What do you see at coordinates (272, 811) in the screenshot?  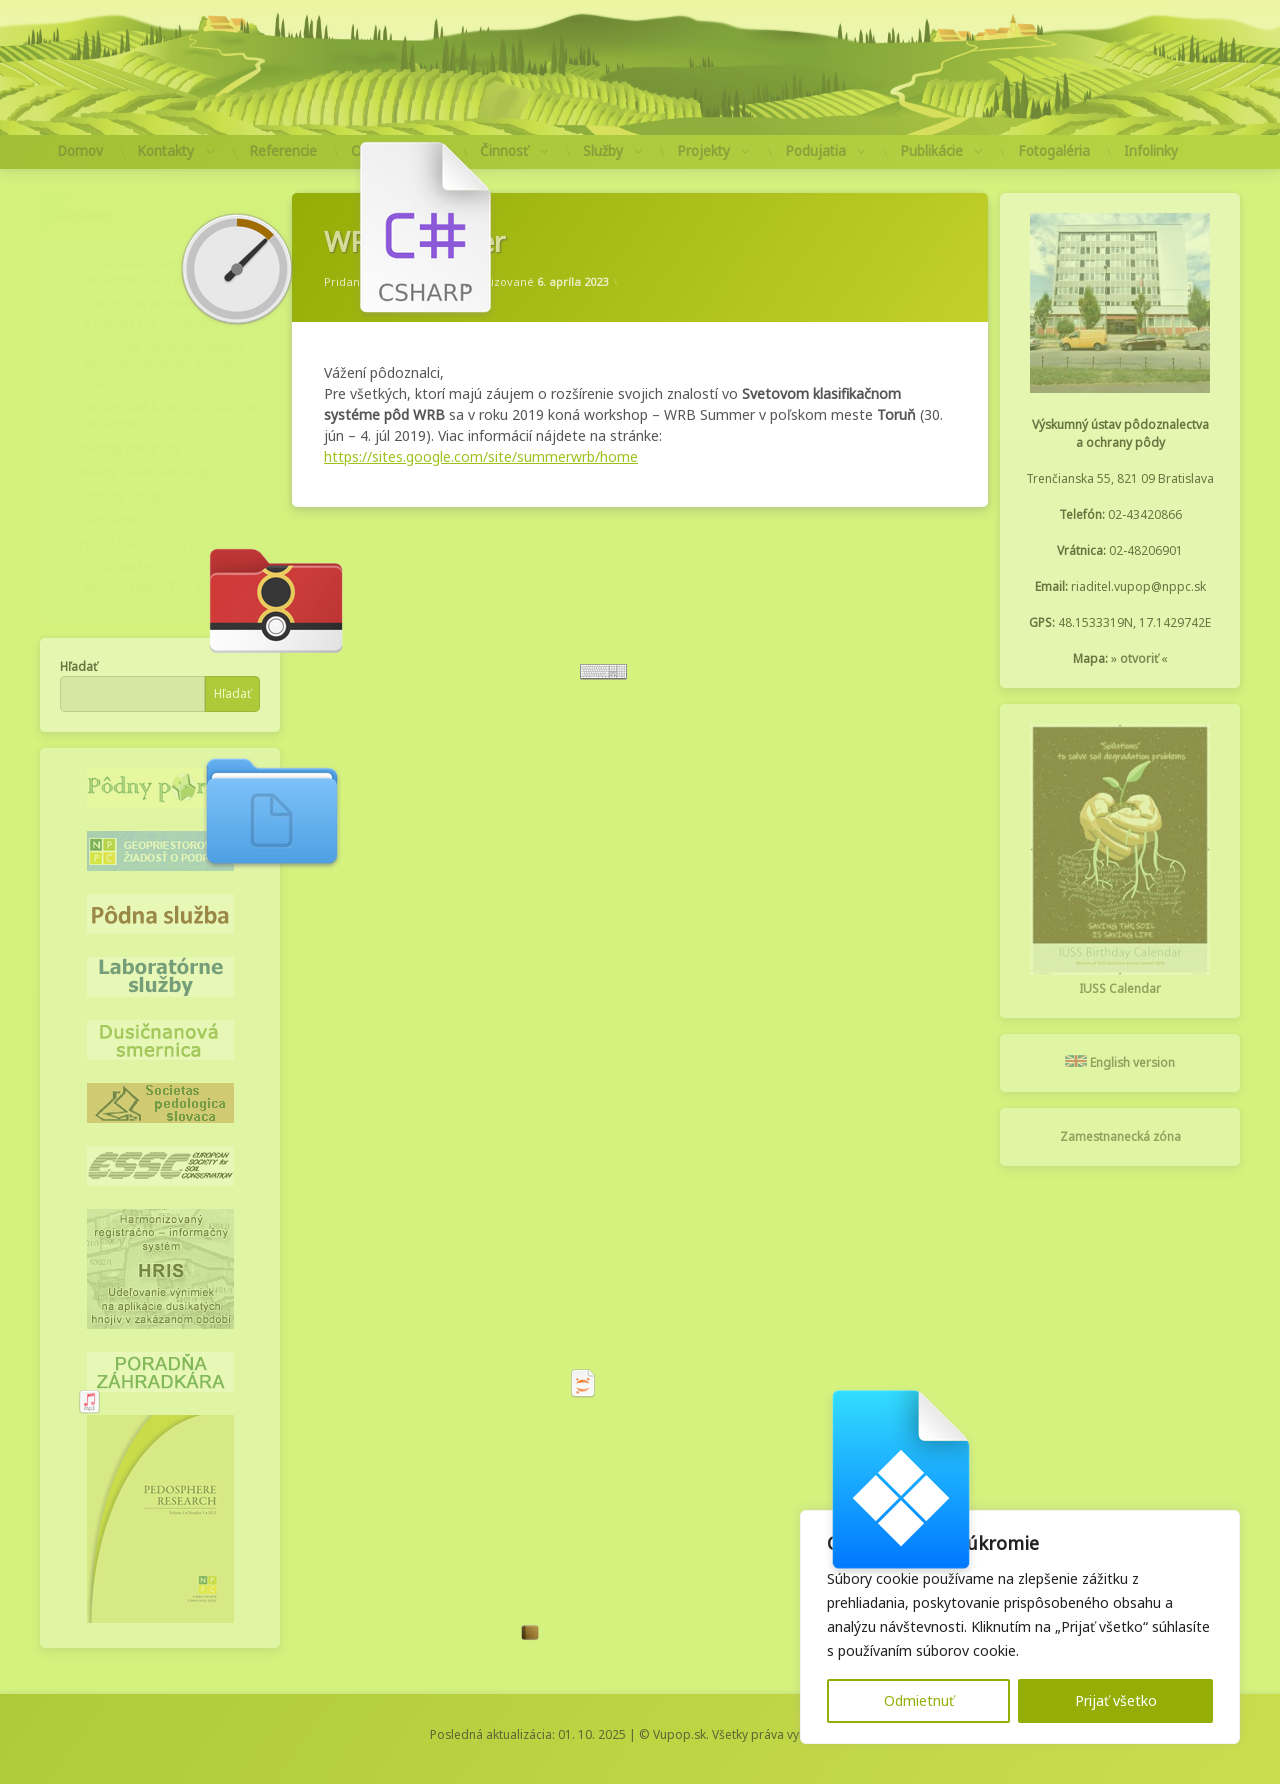 I see `open your documents folder` at bounding box center [272, 811].